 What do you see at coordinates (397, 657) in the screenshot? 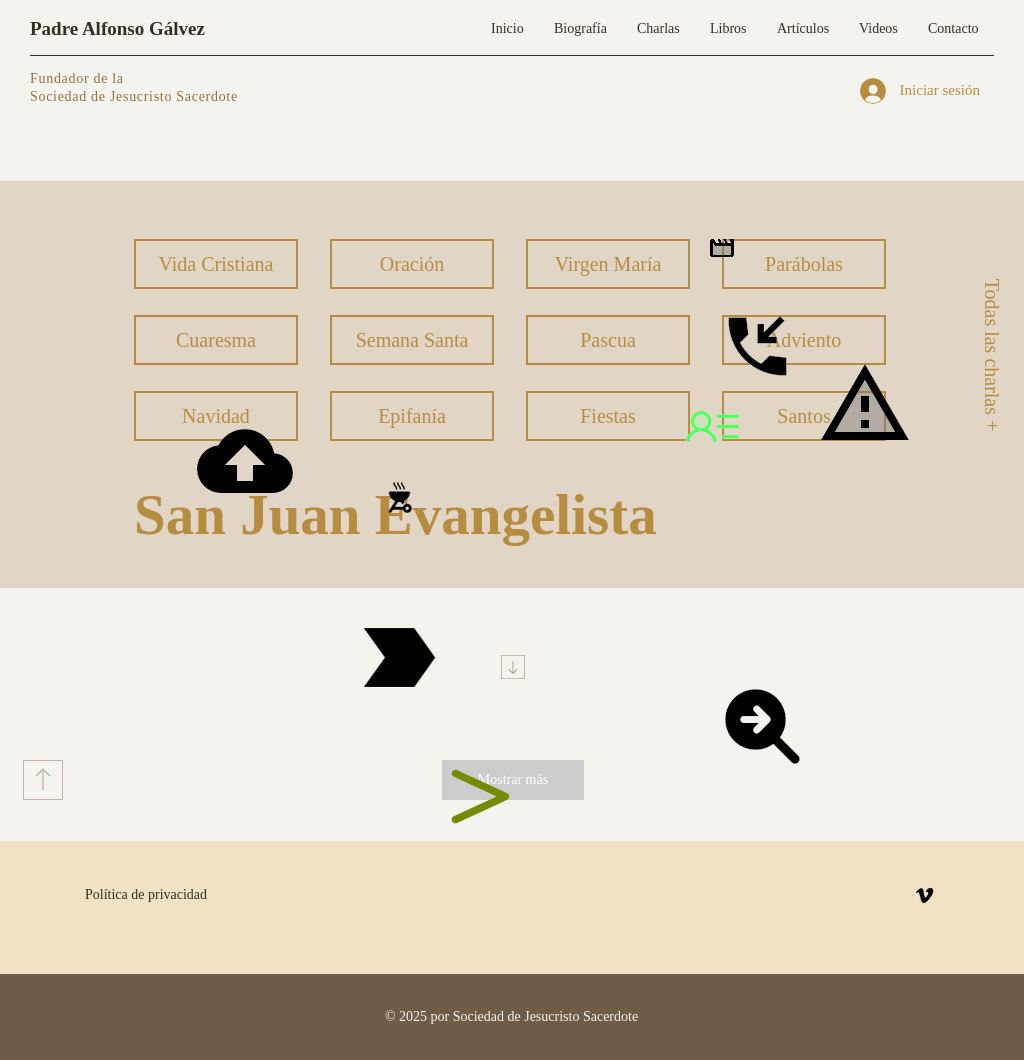
I see `mark message as important` at bounding box center [397, 657].